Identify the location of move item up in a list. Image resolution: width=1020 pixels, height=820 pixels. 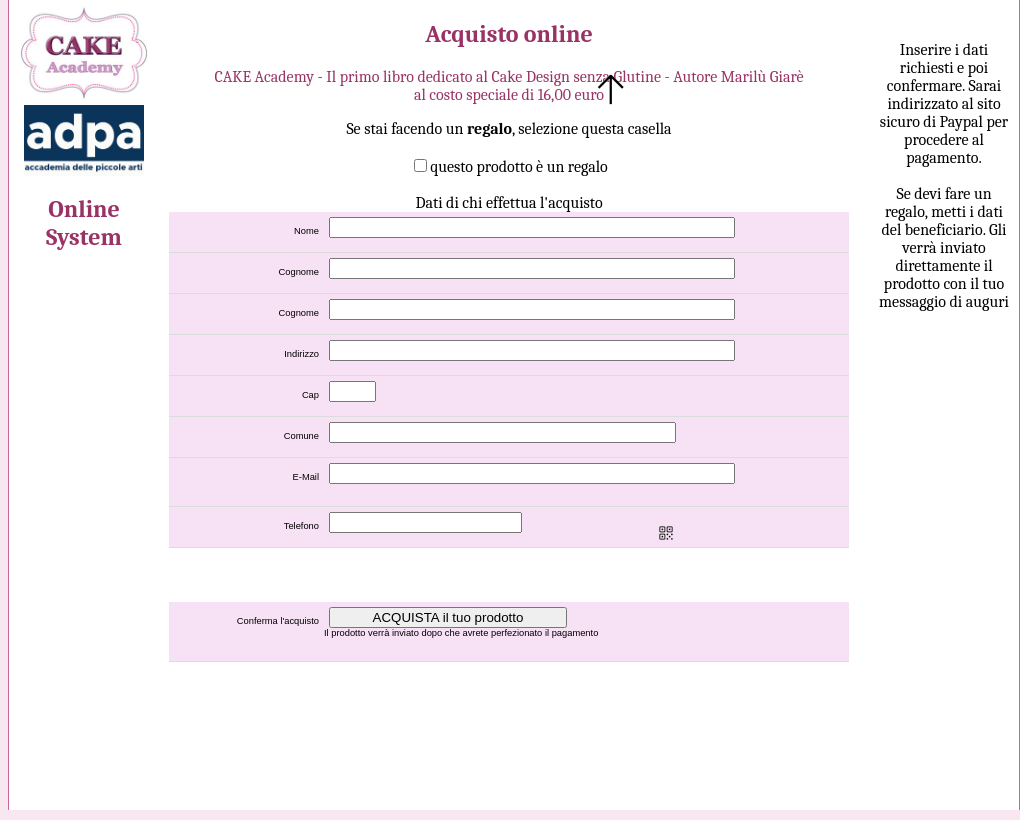
(609, 89).